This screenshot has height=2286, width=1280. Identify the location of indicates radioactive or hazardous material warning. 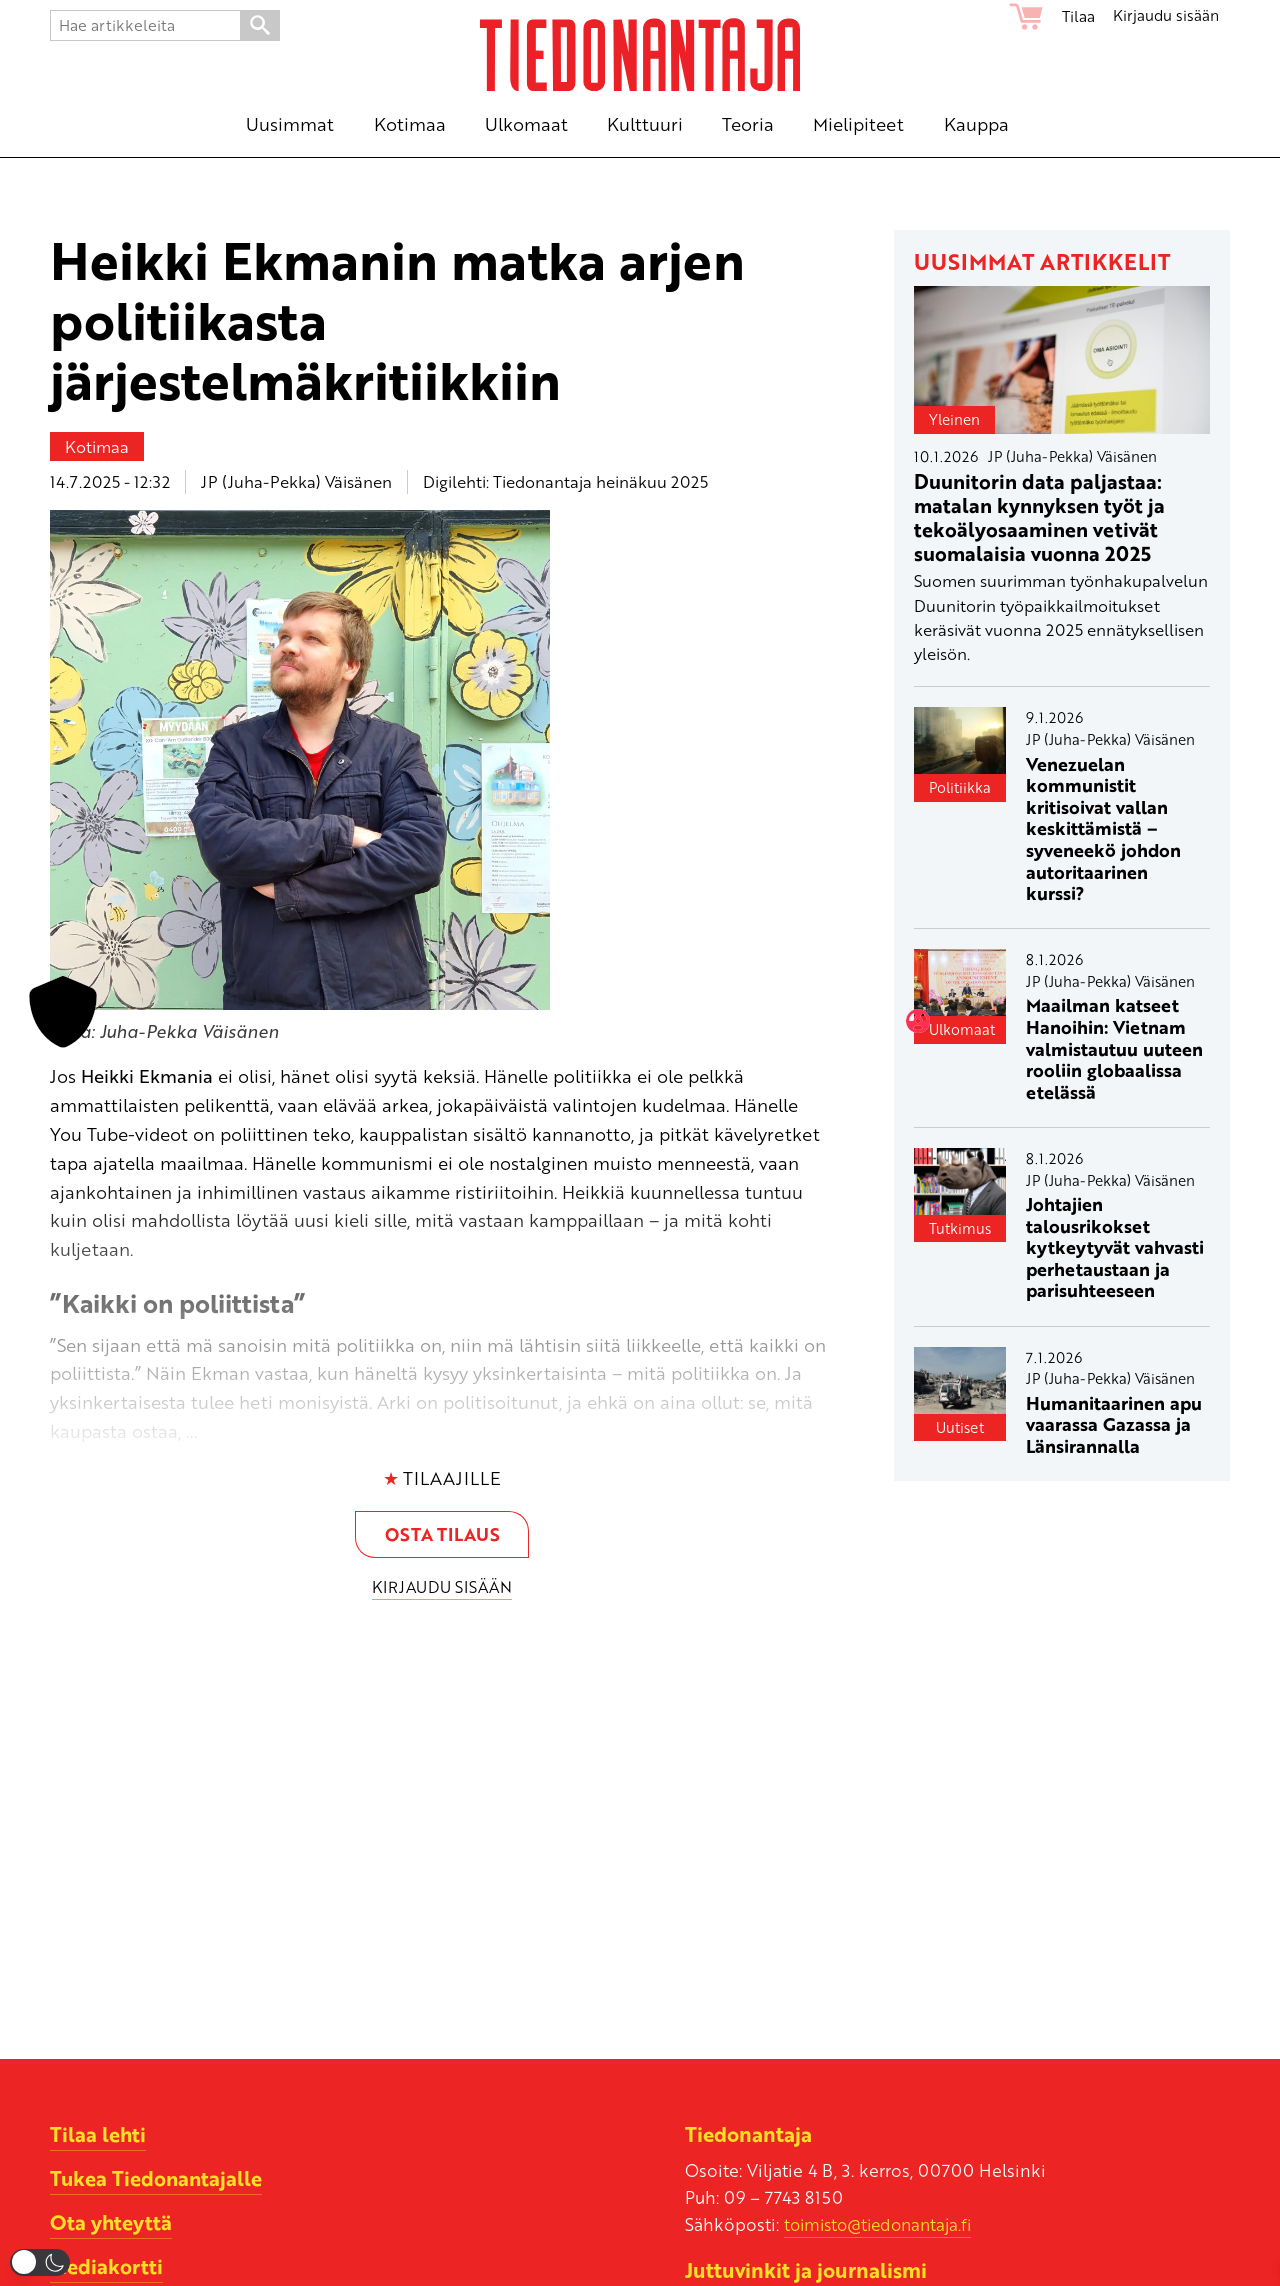
(918, 1021).